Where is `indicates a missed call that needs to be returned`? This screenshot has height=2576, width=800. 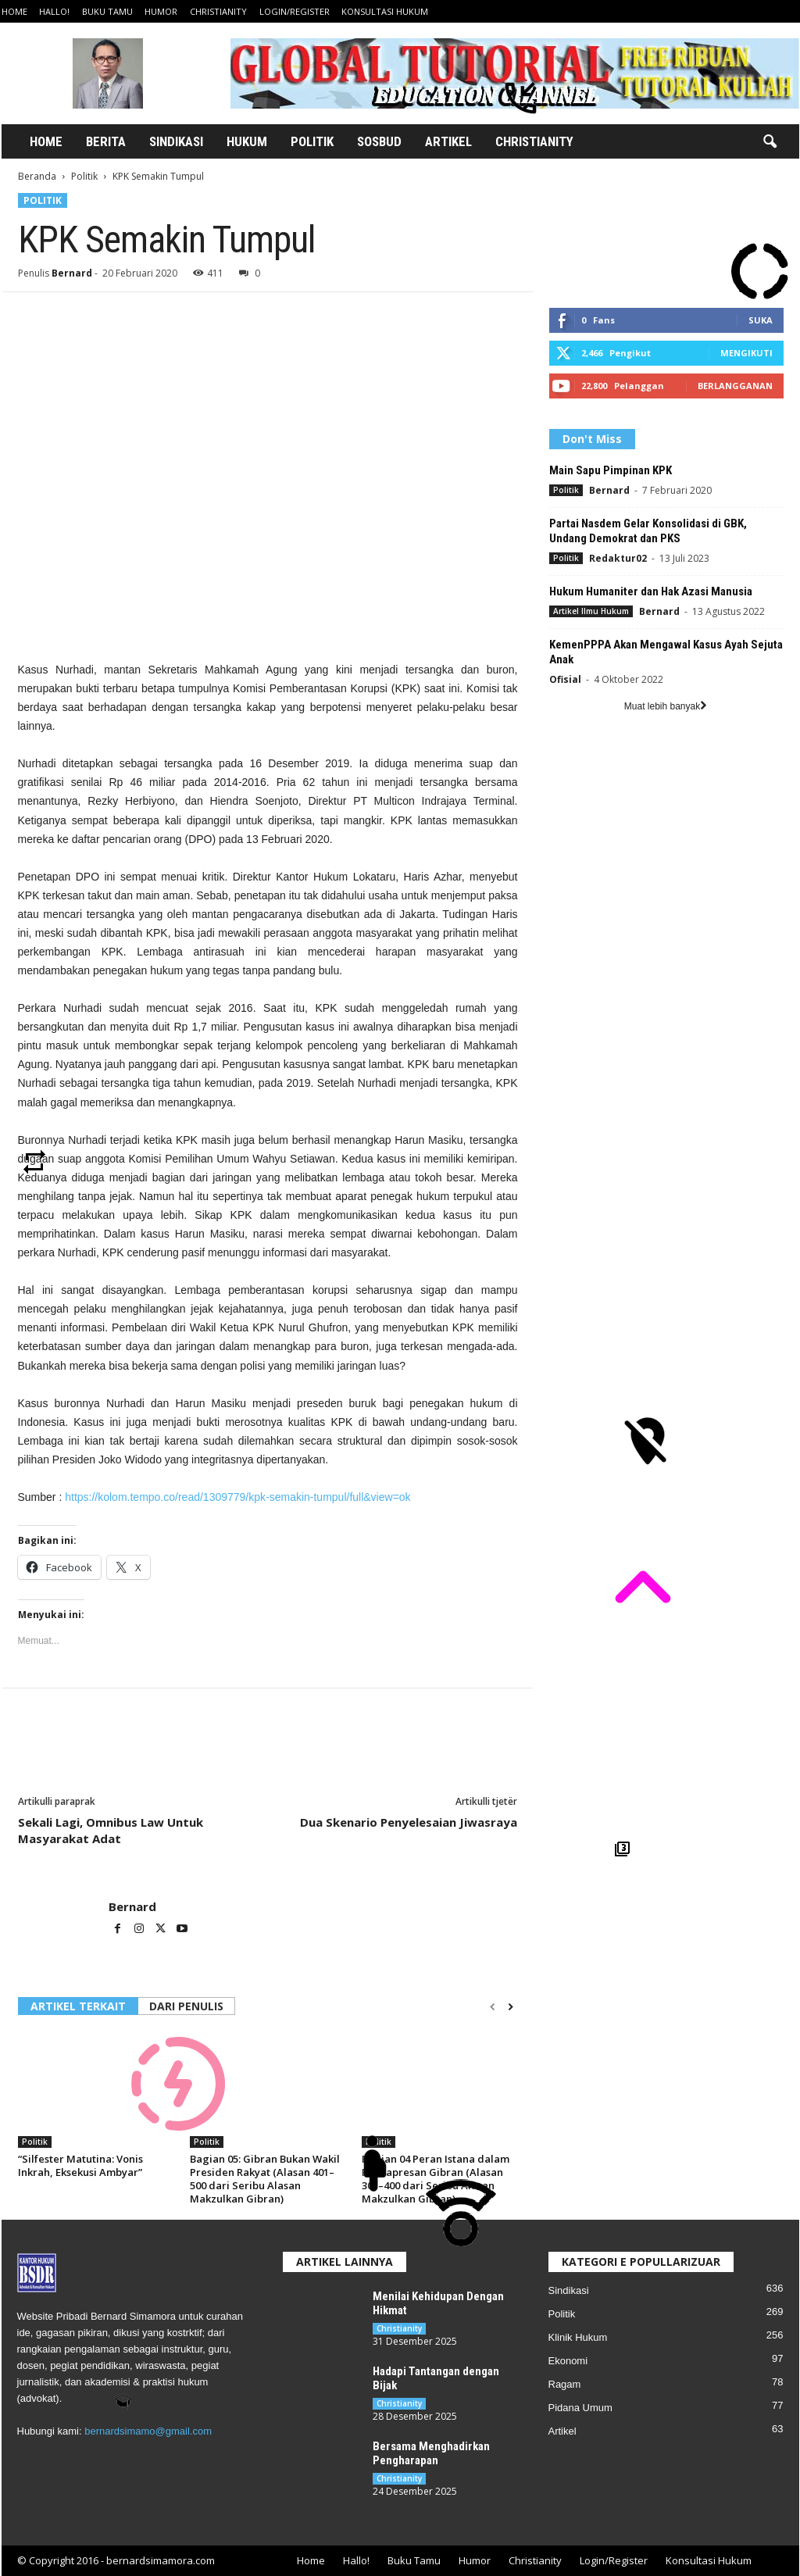 indicates a missed call that needs to be returned is located at coordinates (520, 98).